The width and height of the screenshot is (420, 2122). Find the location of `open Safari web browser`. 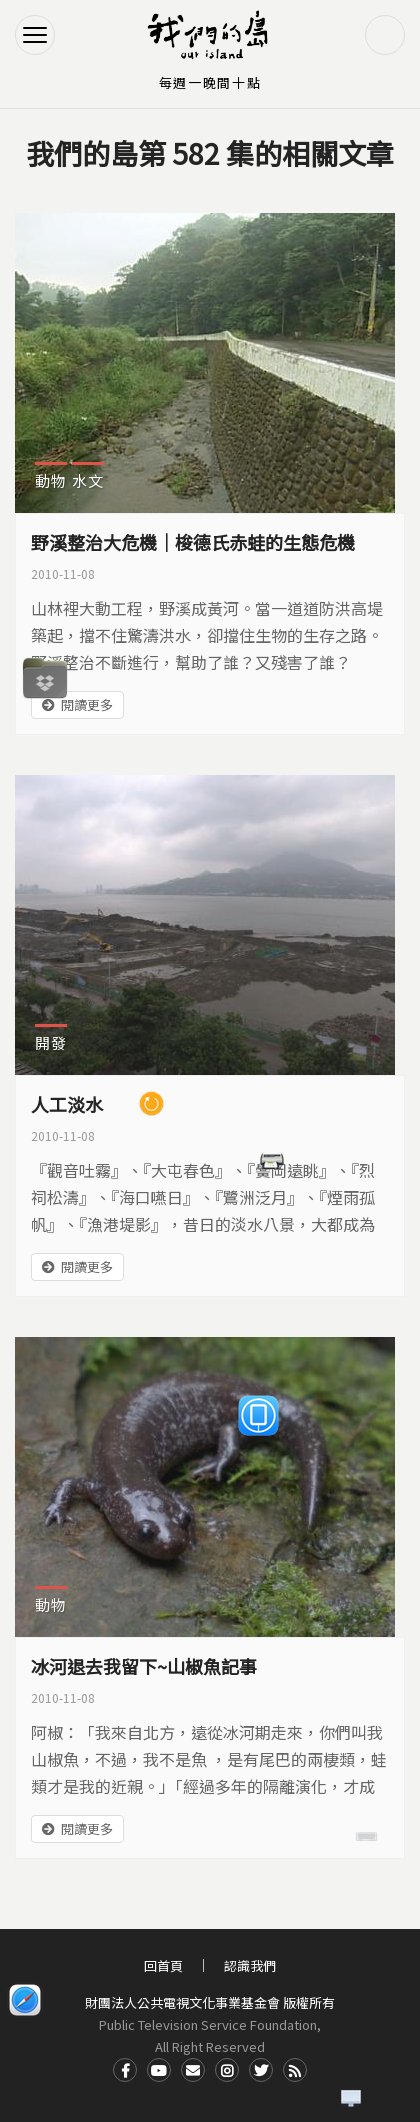

open Safari web browser is located at coordinates (25, 2000).